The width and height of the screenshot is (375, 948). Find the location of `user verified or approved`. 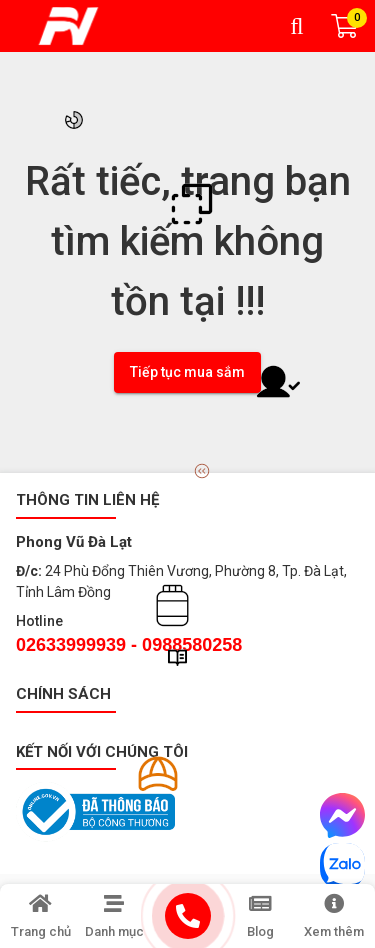

user verified or approved is located at coordinates (277, 383).